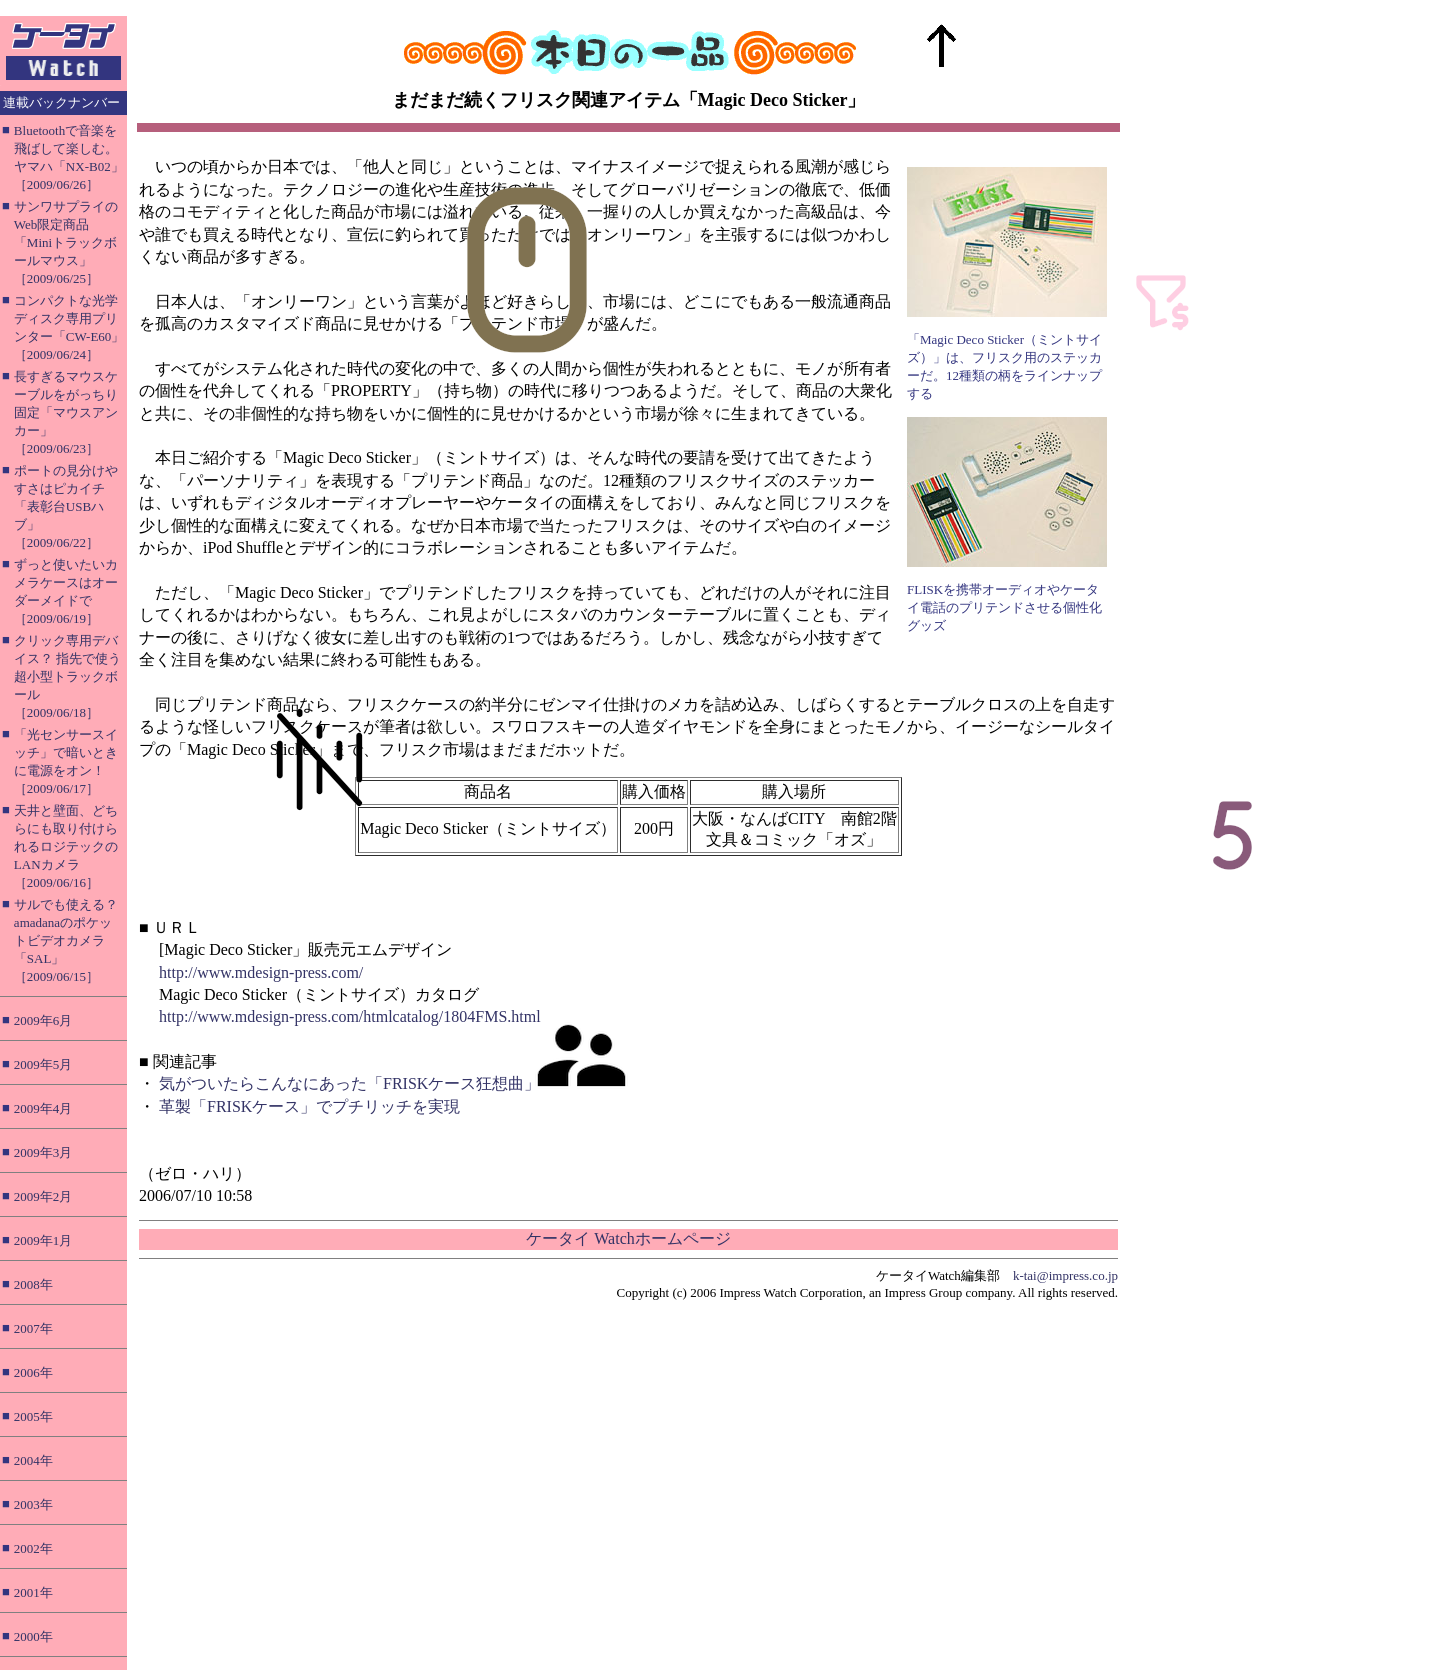 The width and height of the screenshot is (1440, 1670). Describe the element at coordinates (941, 45) in the screenshot. I see `indicates north direction on a map or compass` at that location.